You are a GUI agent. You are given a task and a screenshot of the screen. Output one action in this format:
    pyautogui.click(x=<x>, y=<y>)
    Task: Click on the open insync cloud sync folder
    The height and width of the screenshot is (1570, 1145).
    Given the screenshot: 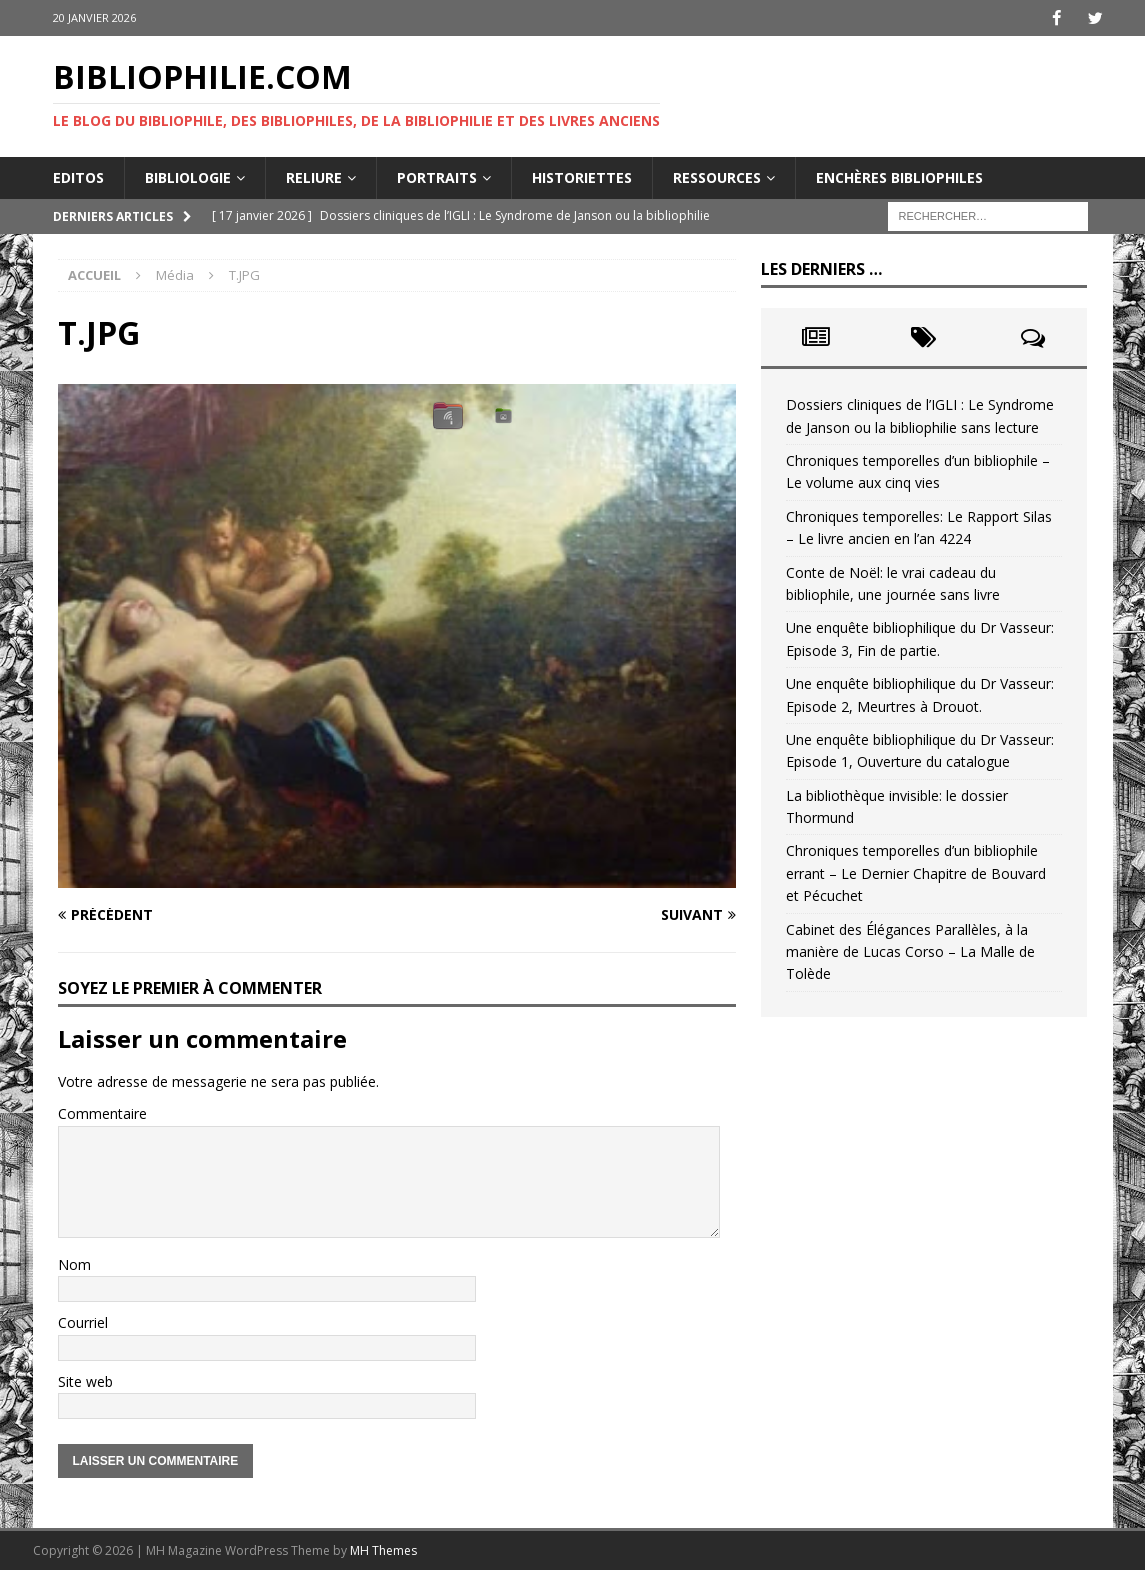 What is the action you would take?
    pyautogui.click(x=448, y=415)
    